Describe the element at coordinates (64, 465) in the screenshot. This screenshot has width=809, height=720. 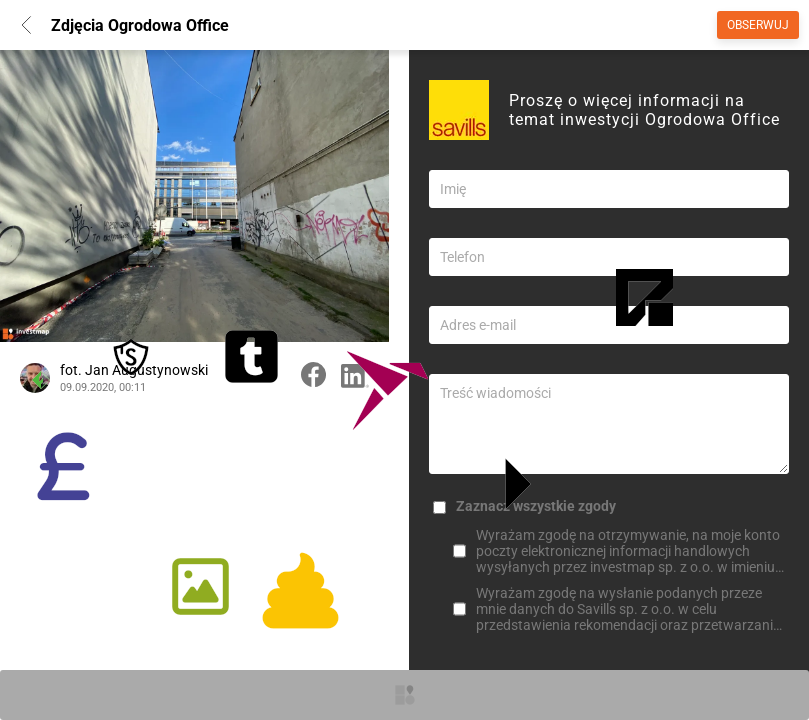
I see `indicates british pound sterling currency` at that location.